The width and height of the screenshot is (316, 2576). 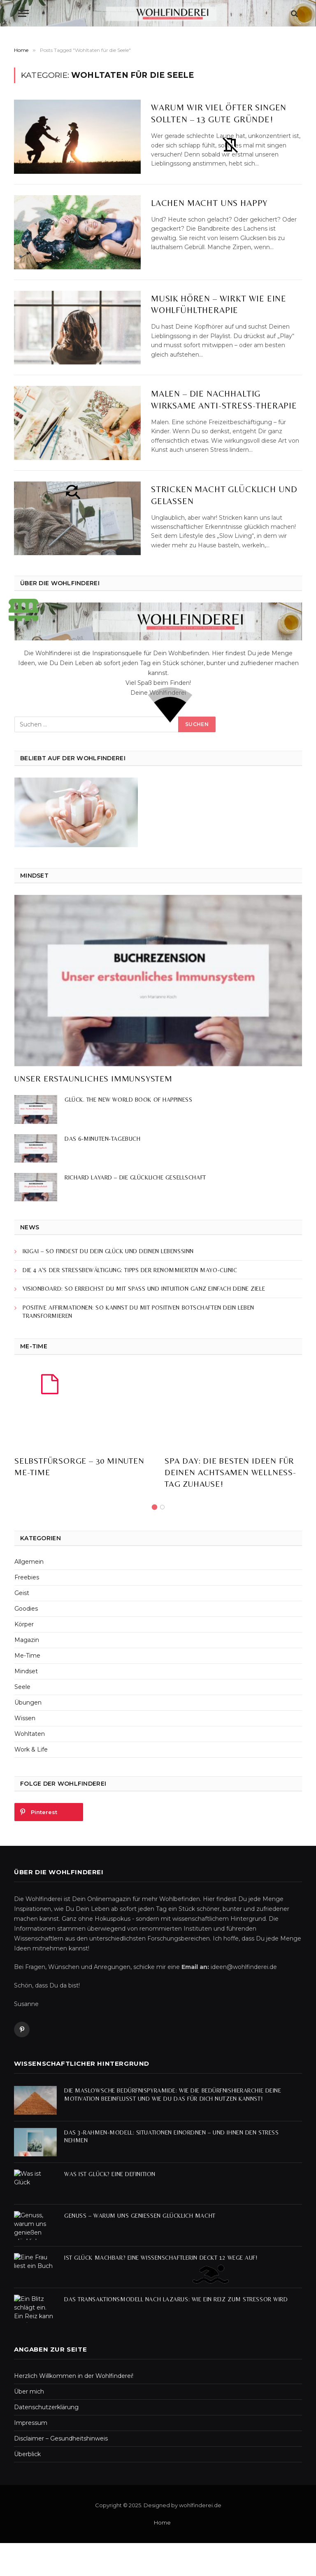 I want to click on view system memory or RAM usage, so click(x=23, y=610).